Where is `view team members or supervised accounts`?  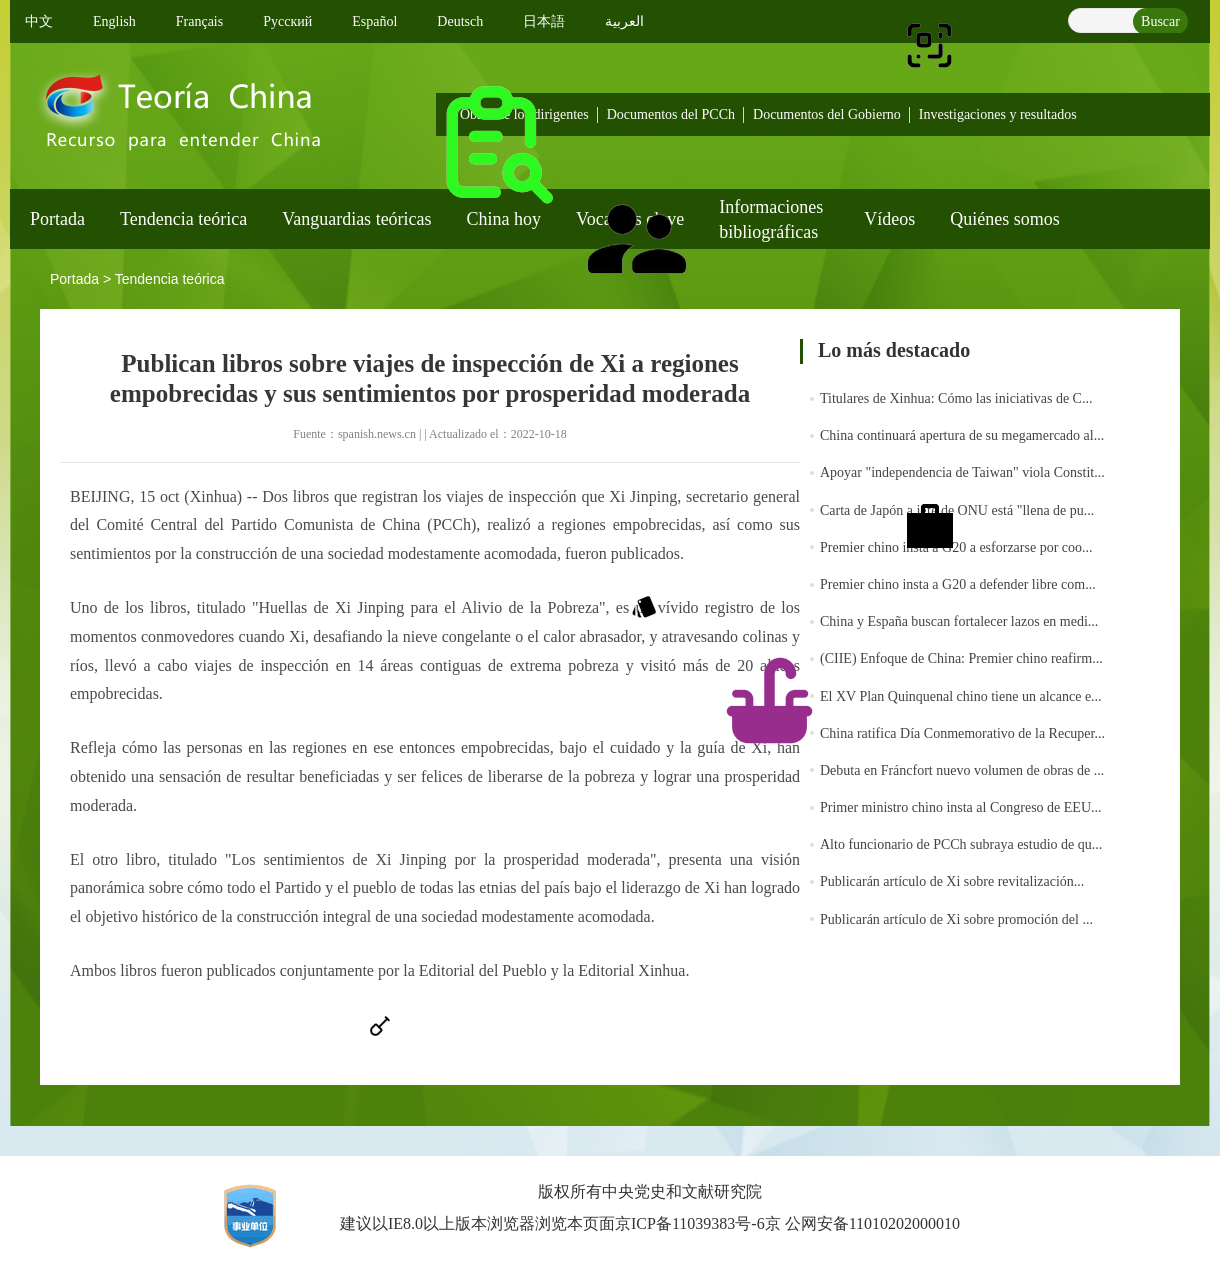 view team members or supervised accounts is located at coordinates (637, 239).